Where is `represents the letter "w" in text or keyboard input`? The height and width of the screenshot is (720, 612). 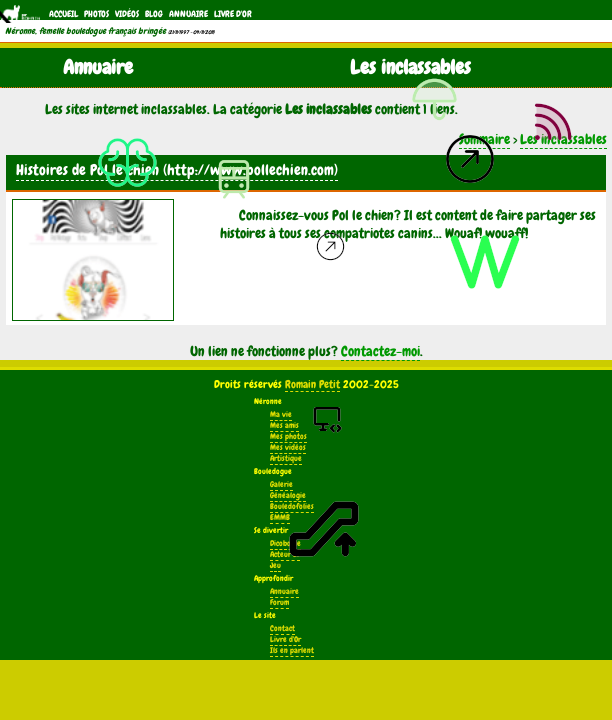 represents the letter "w" in text or keyboard input is located at coordinates (485, 262).